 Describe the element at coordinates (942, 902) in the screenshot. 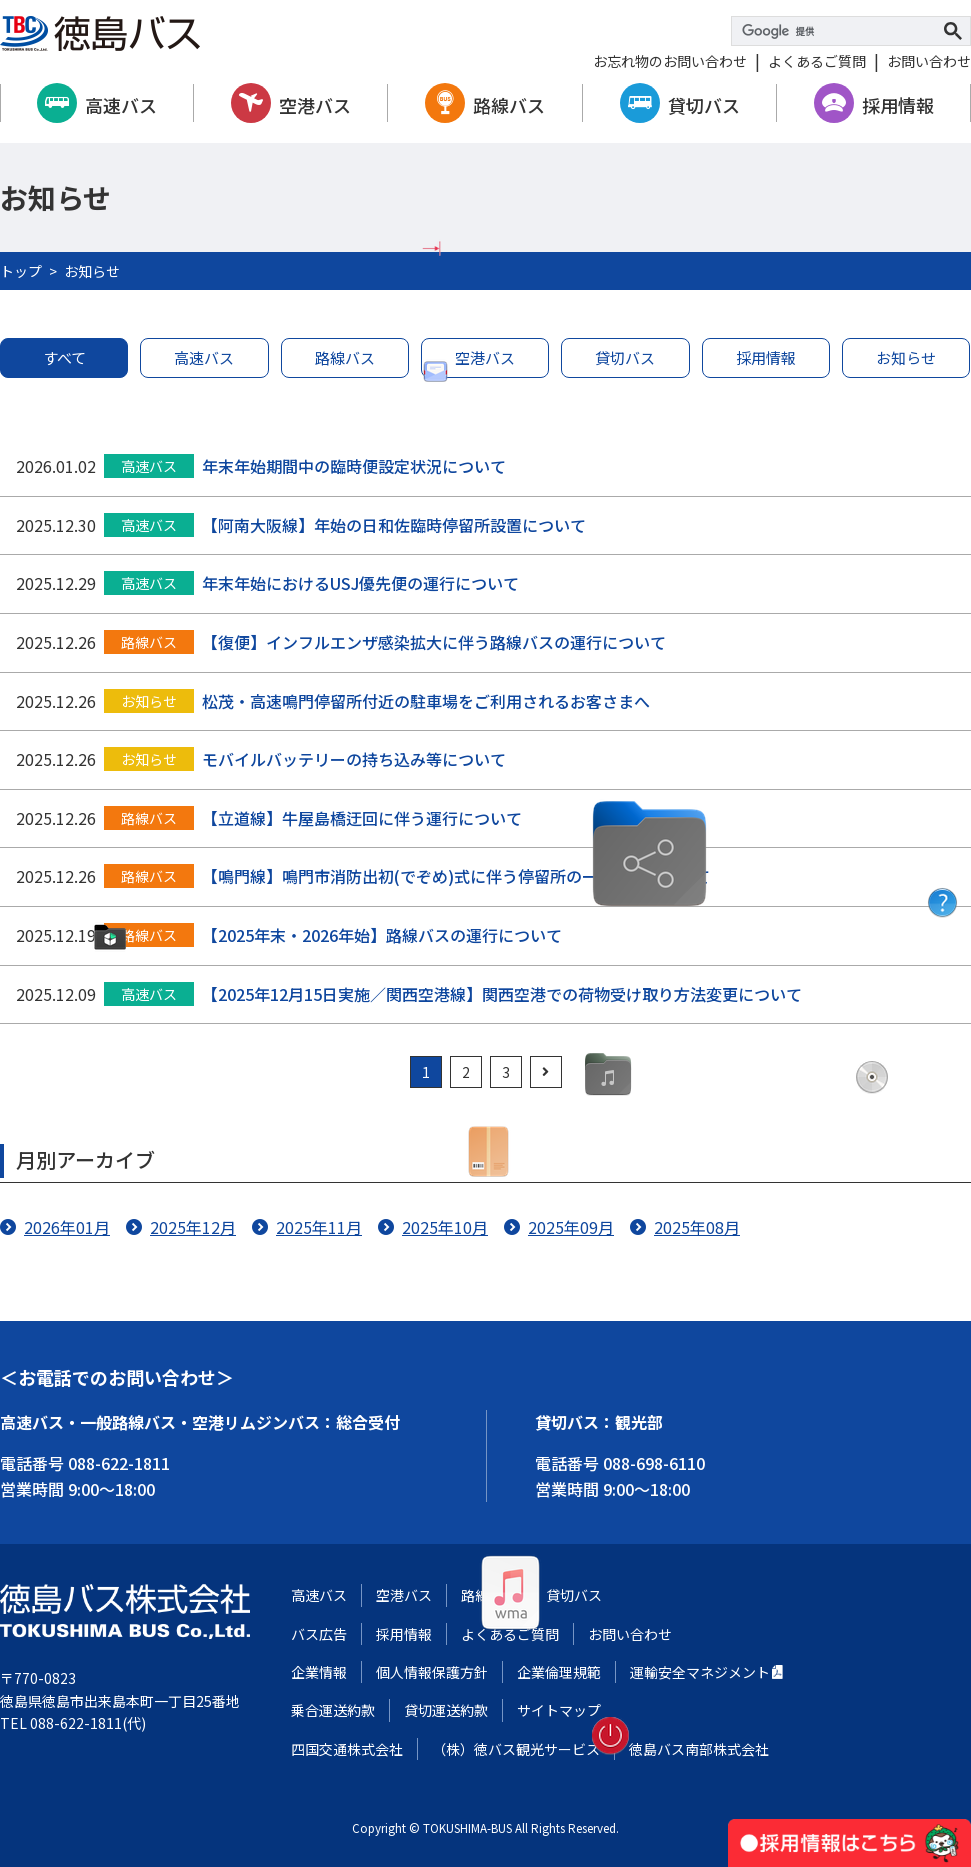

I see `access help or frequently asked questions` at that location.